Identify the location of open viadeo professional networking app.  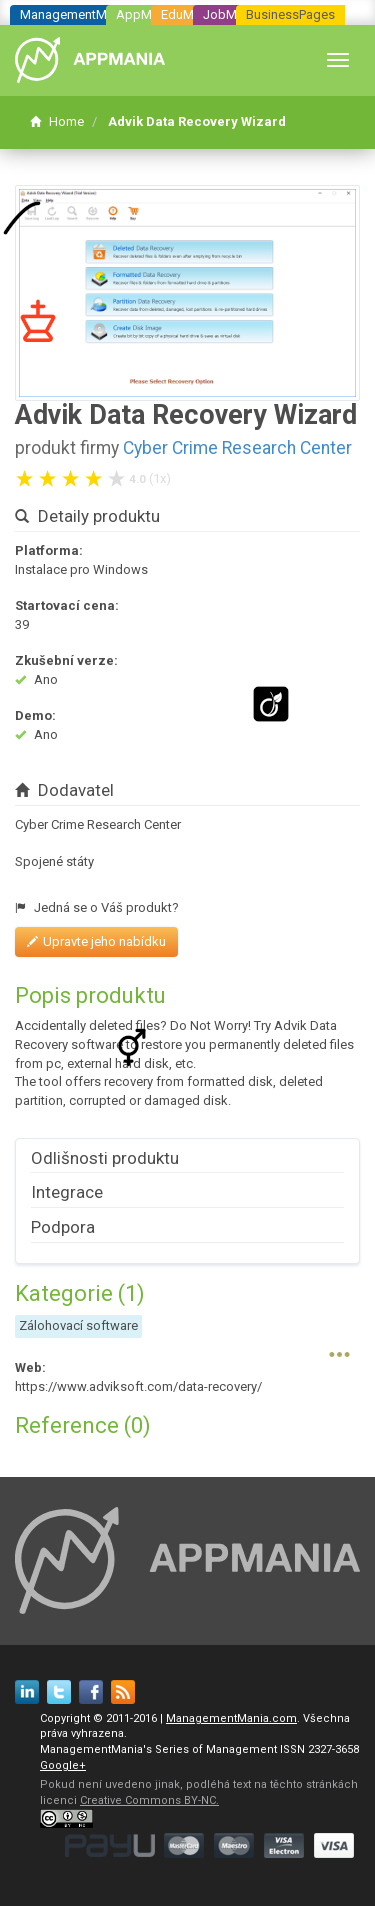
(271, 704).